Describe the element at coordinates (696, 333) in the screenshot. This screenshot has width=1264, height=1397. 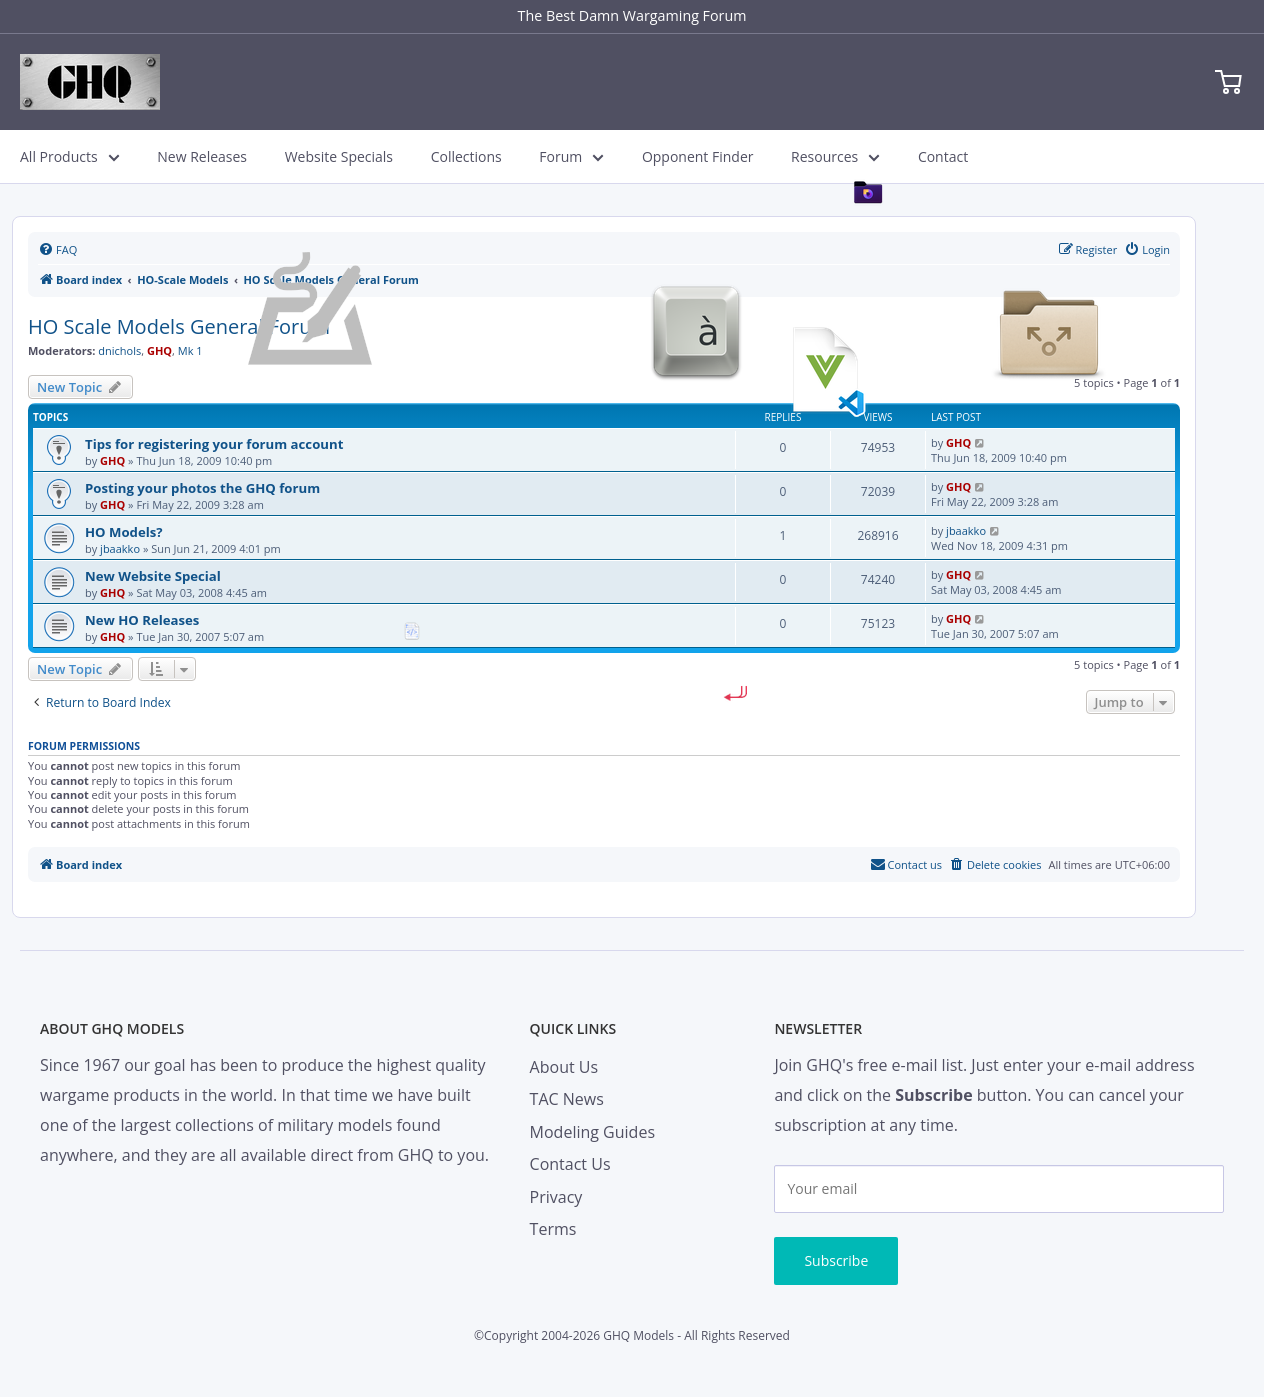
I see `open character map to insert special symbols` at that location.